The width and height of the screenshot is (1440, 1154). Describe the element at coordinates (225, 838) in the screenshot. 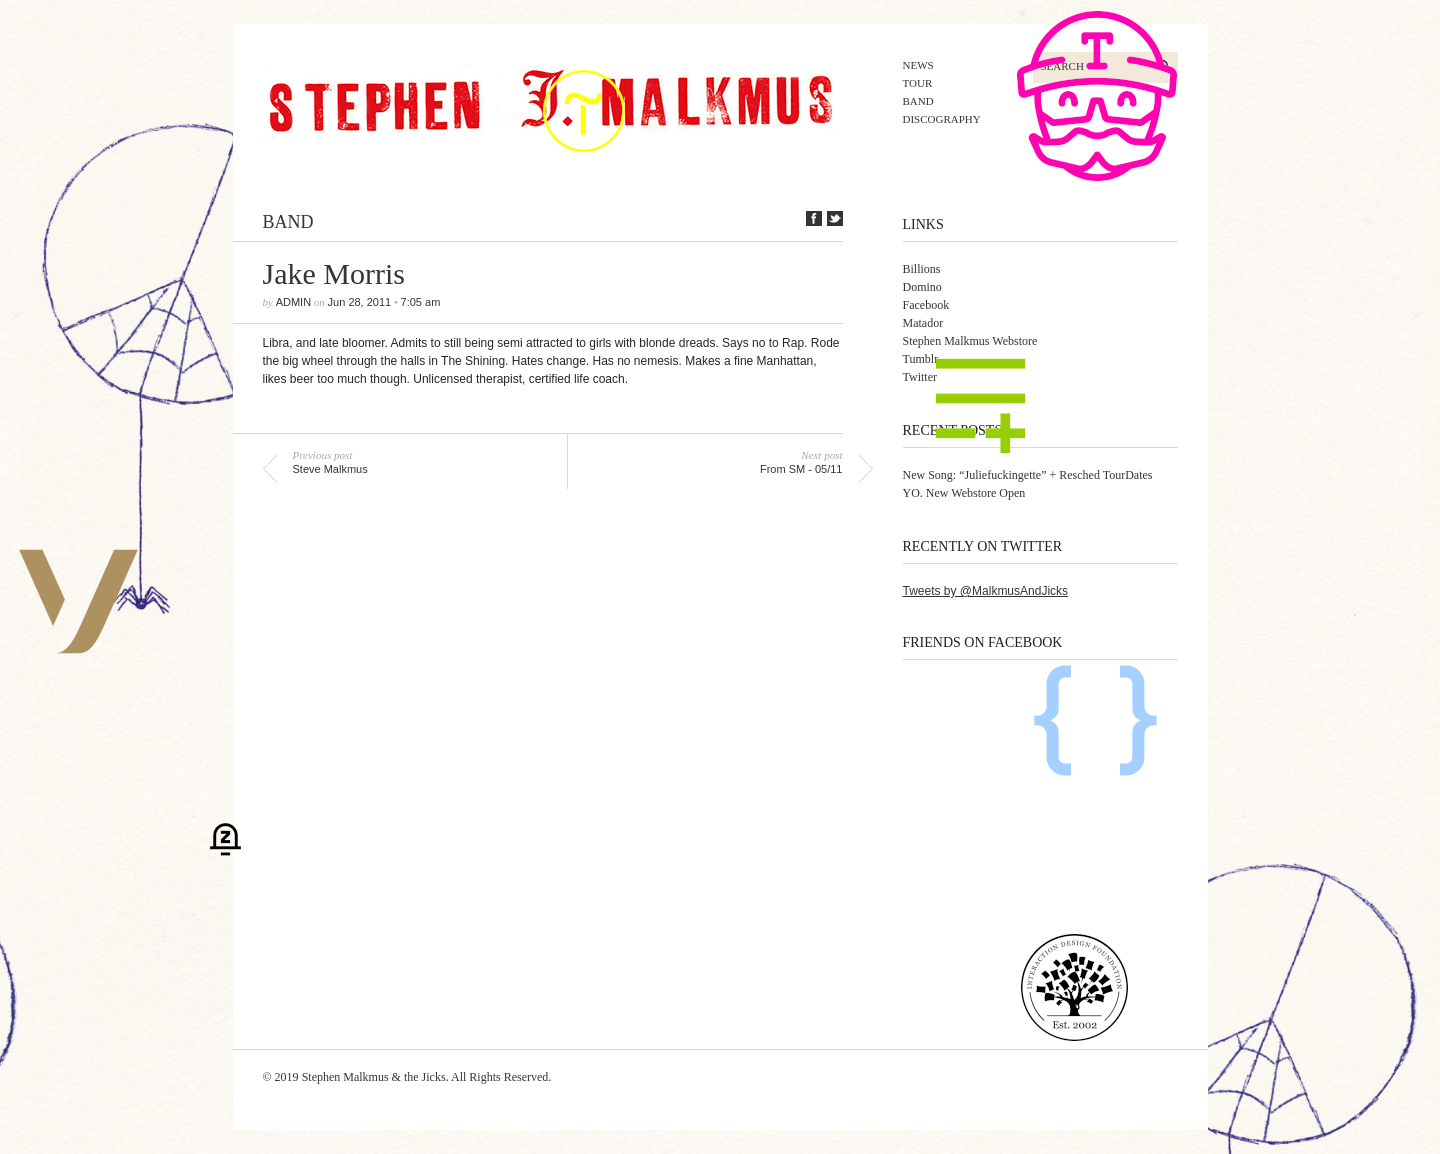

I see `snooze notifications temporarily` at that location.